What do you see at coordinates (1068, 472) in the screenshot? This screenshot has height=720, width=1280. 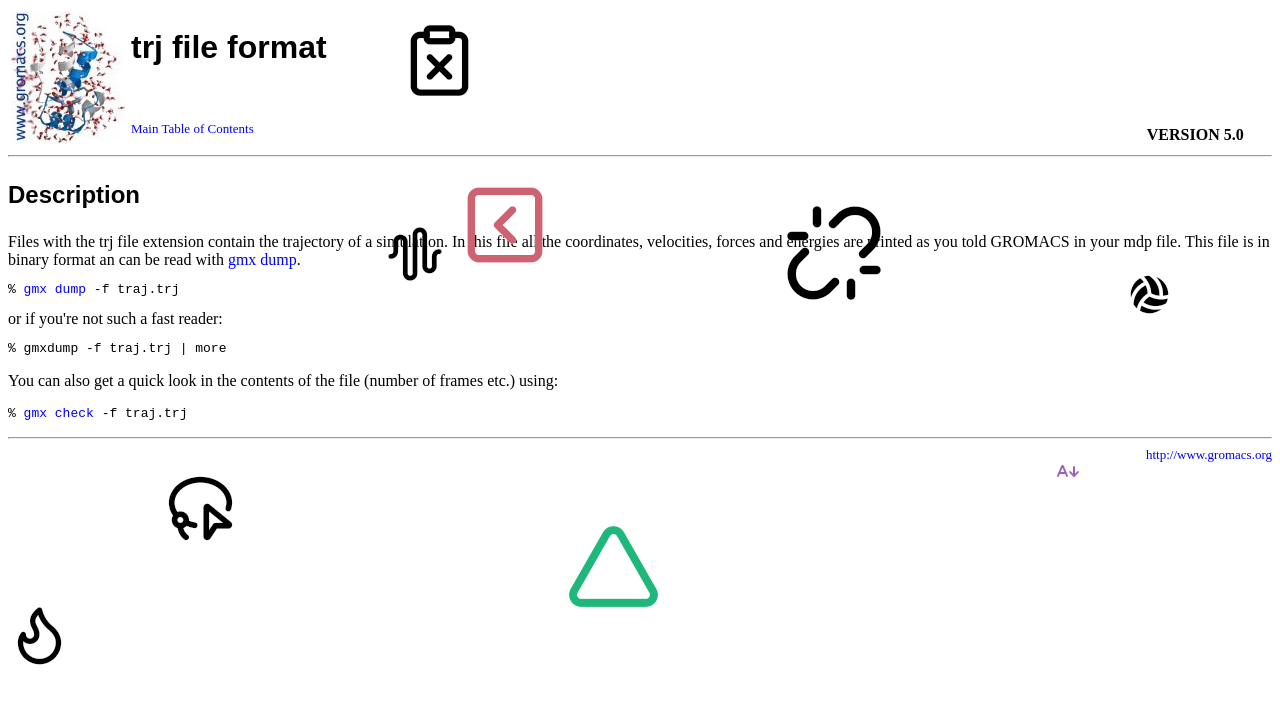 I see `sort text in descending alphabetical order` at bounding box center [1068, 472].